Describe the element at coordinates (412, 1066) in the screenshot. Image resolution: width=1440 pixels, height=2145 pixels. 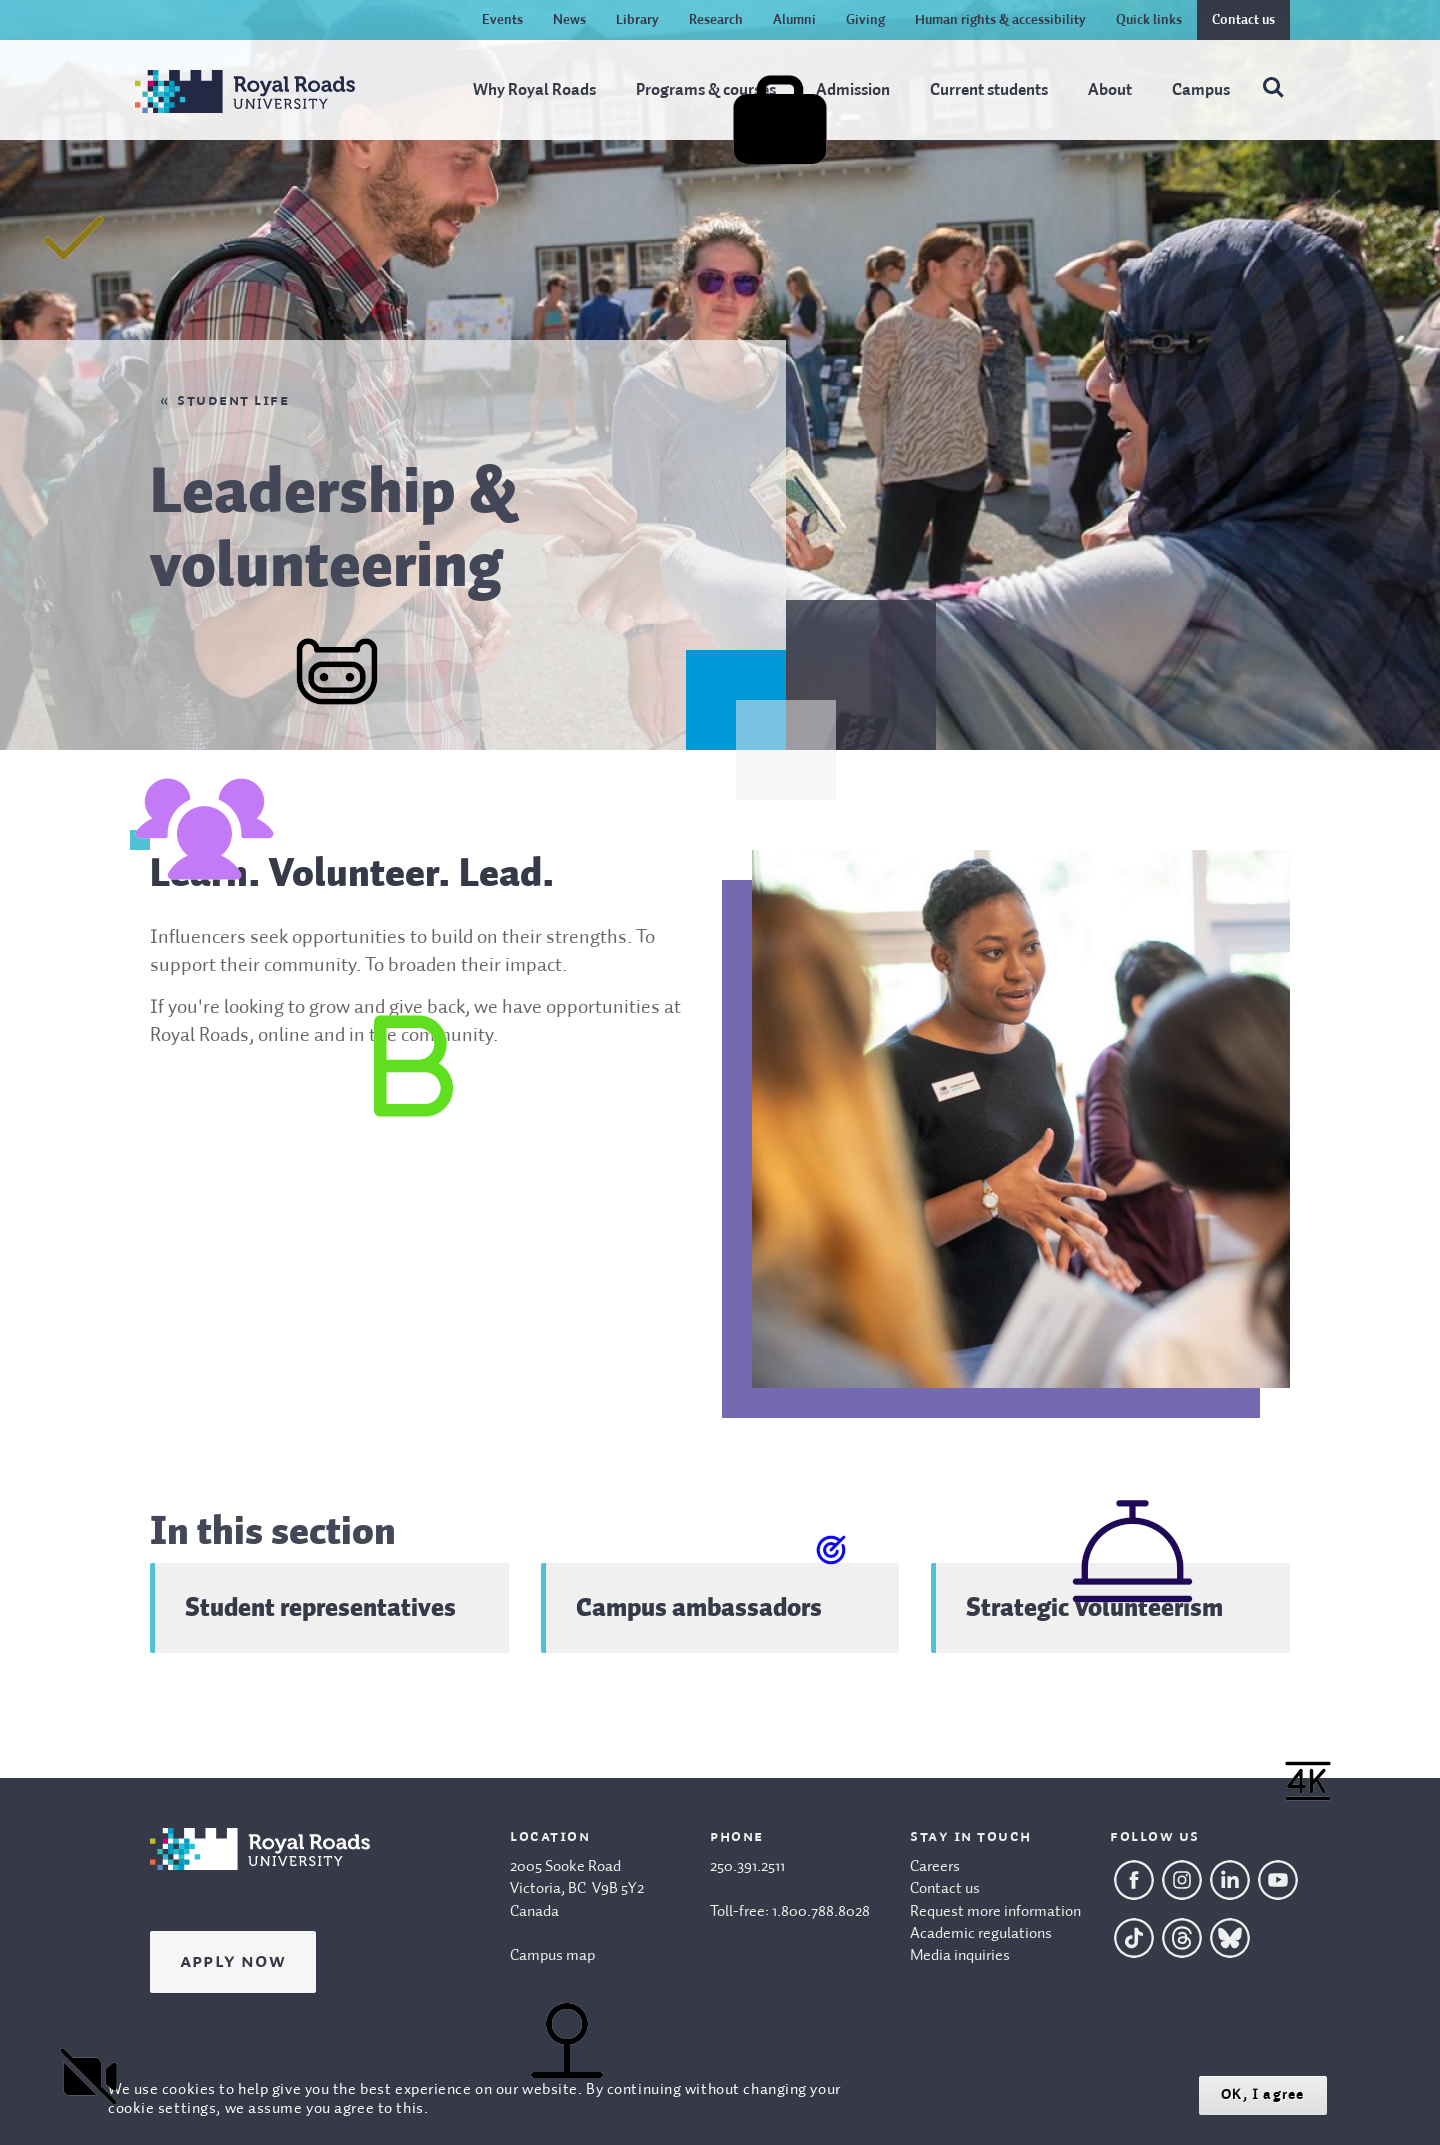
I see `apply bold formatting to selected text` at that location.